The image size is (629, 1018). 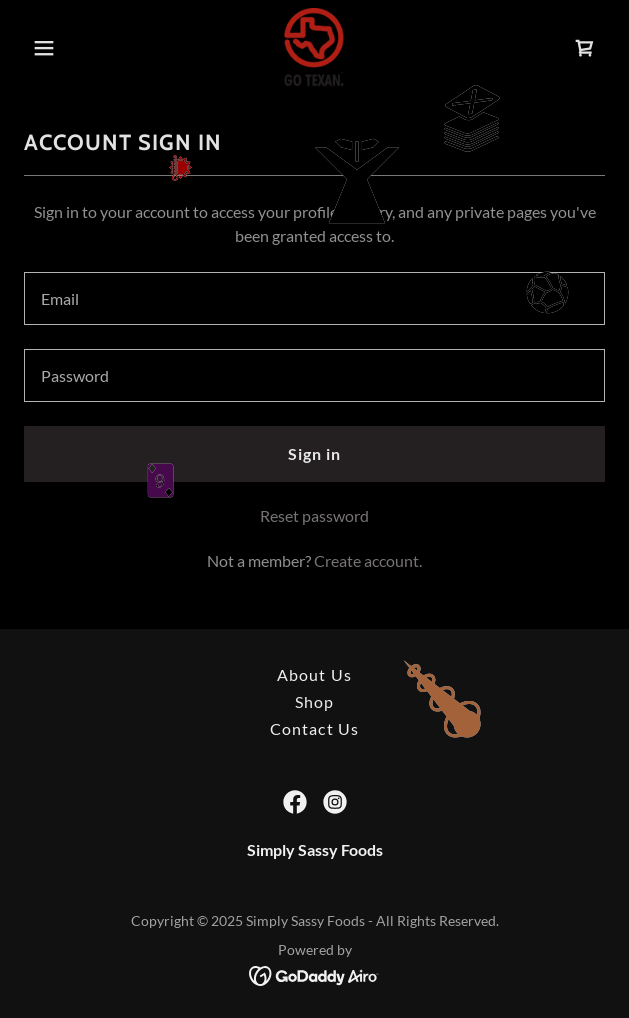 What do you see at coordinates (180, 167) in the screenshot?
I see `view current temperature or weather conditions` at bounding box center [180, 167].